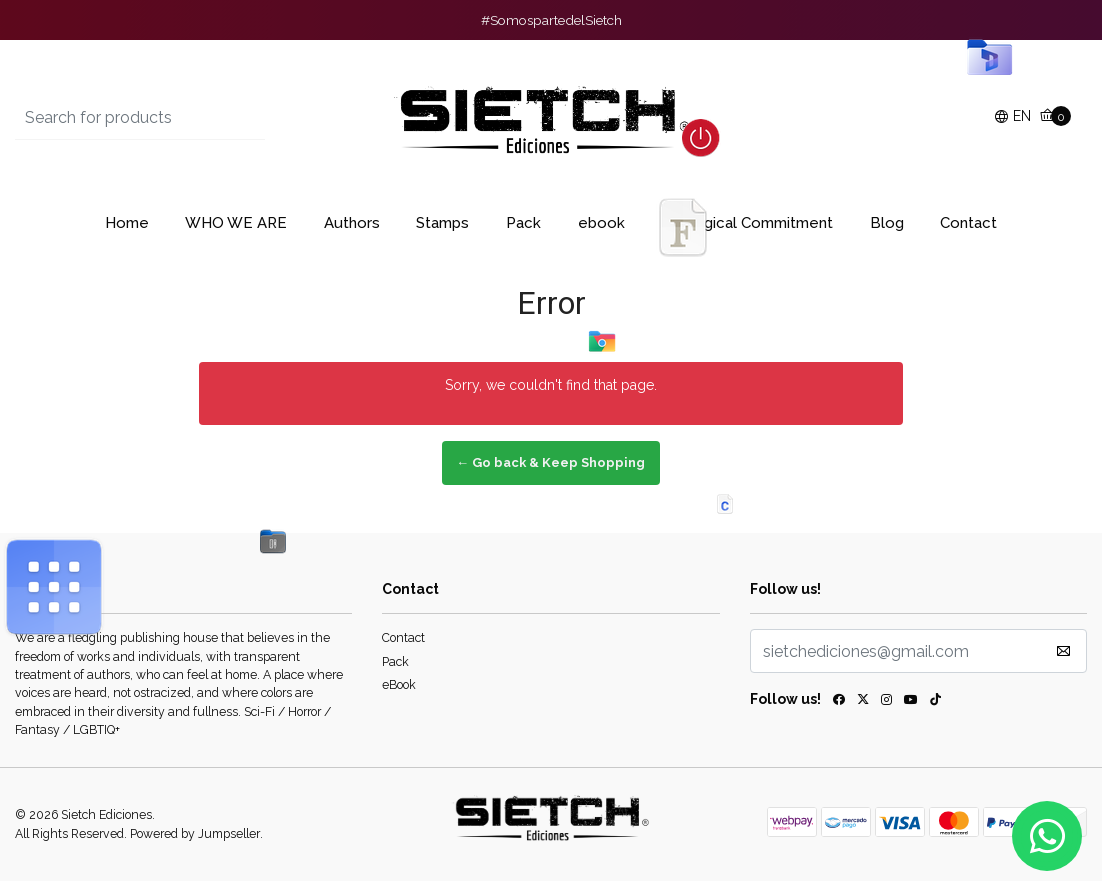 The height and width of the screenshot is (881, 1102). What do you see at coordinates (54, 587) in the screenshot?
I see `open the app drawer or launcher` at bounding box center [54, 587].